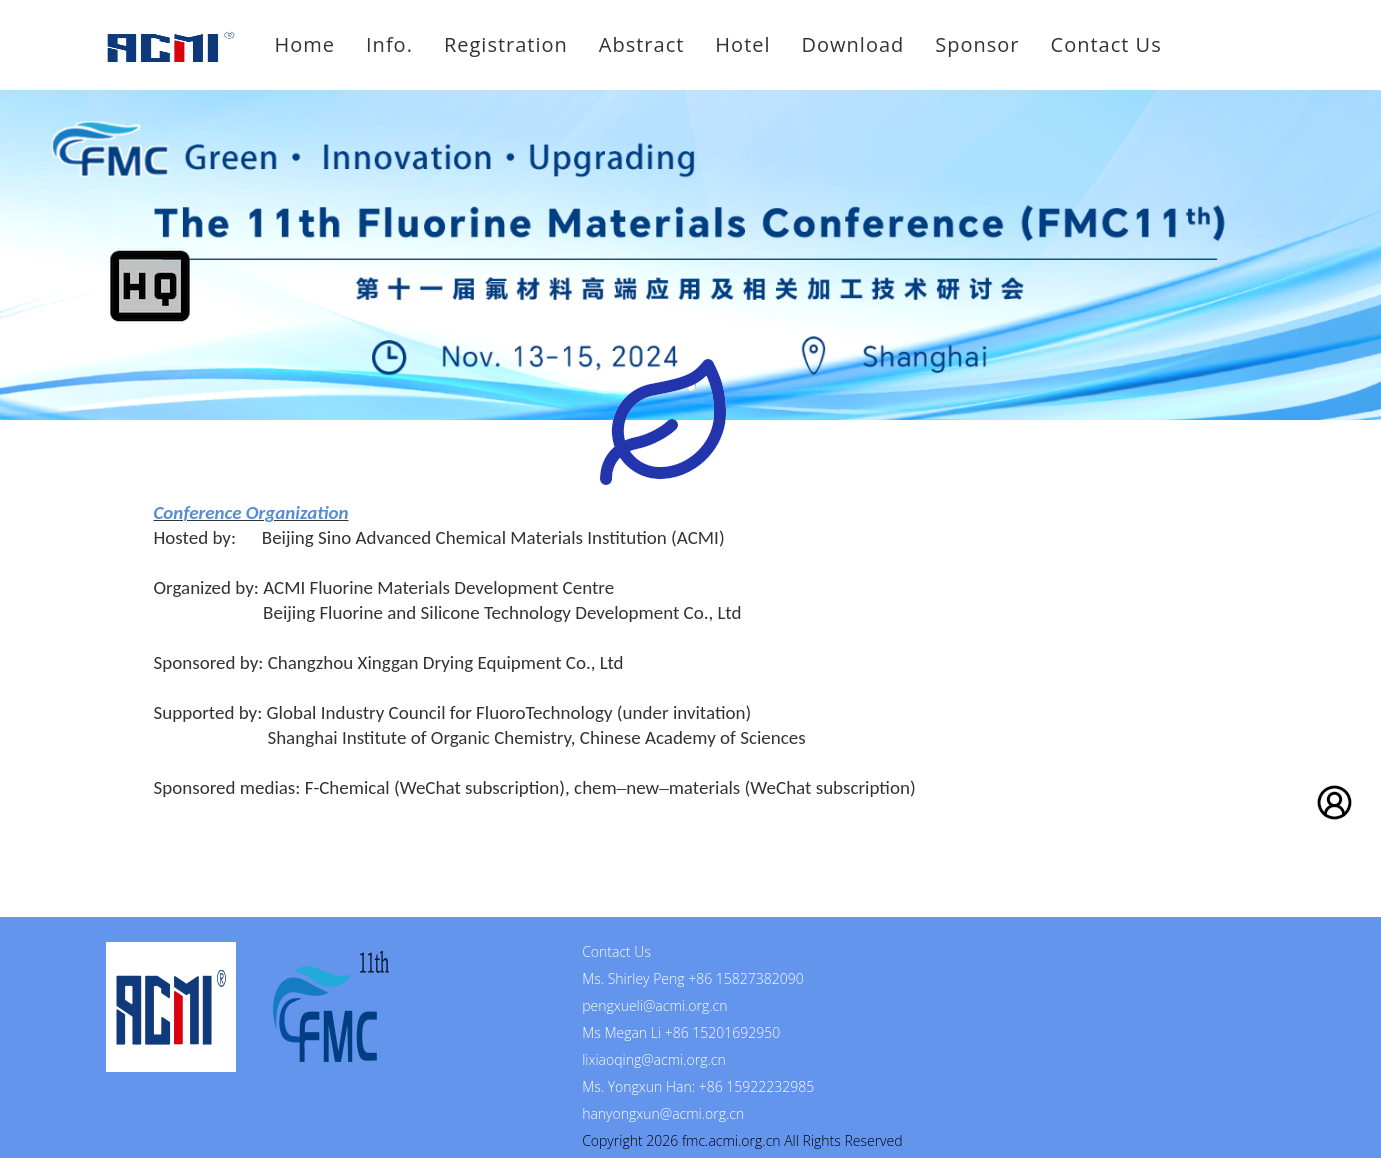 This screenshot has width=1381, height=1158. I want to click on view your profile, so click(1334, 802).